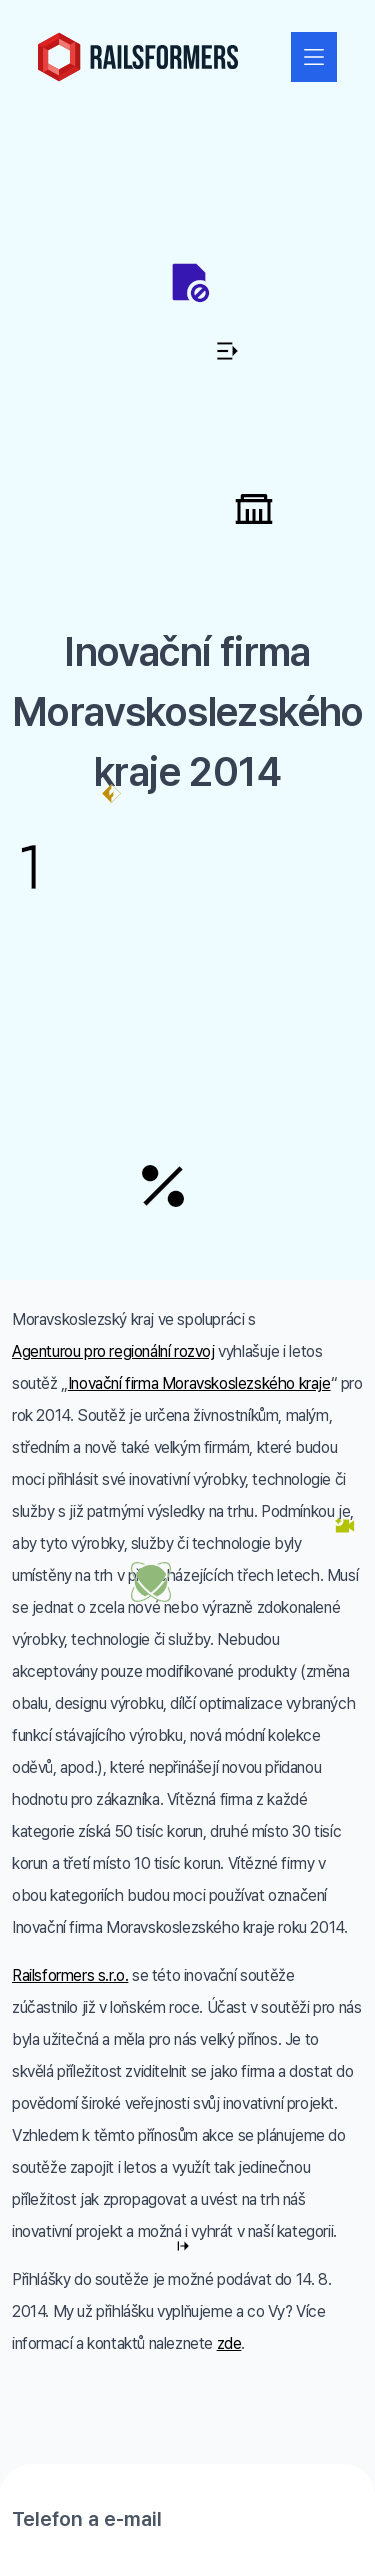 The height and width of the screenshot is (2560, 375). Describe the element at coordinates (345, 1526) in the screenshot. I see `enable AI-powered video features` at that location.